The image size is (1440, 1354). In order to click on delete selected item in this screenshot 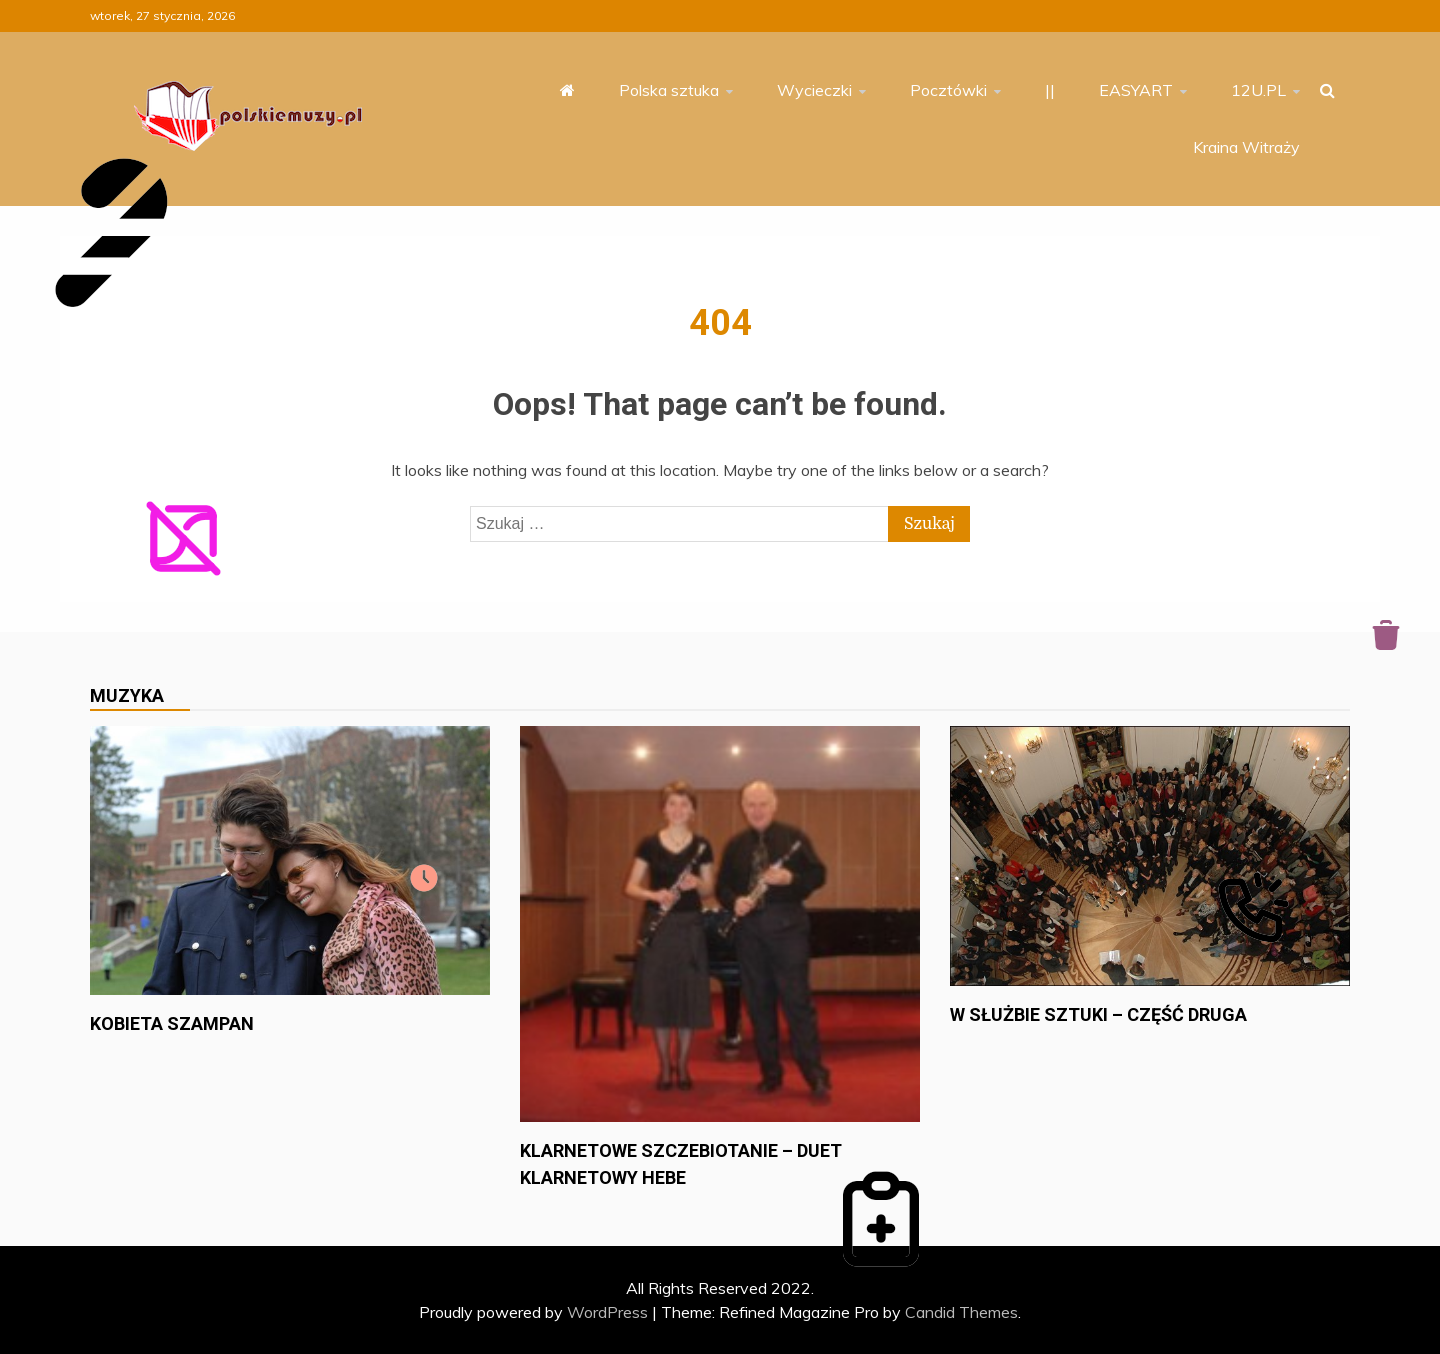, I will do `click(1386, 635)`.